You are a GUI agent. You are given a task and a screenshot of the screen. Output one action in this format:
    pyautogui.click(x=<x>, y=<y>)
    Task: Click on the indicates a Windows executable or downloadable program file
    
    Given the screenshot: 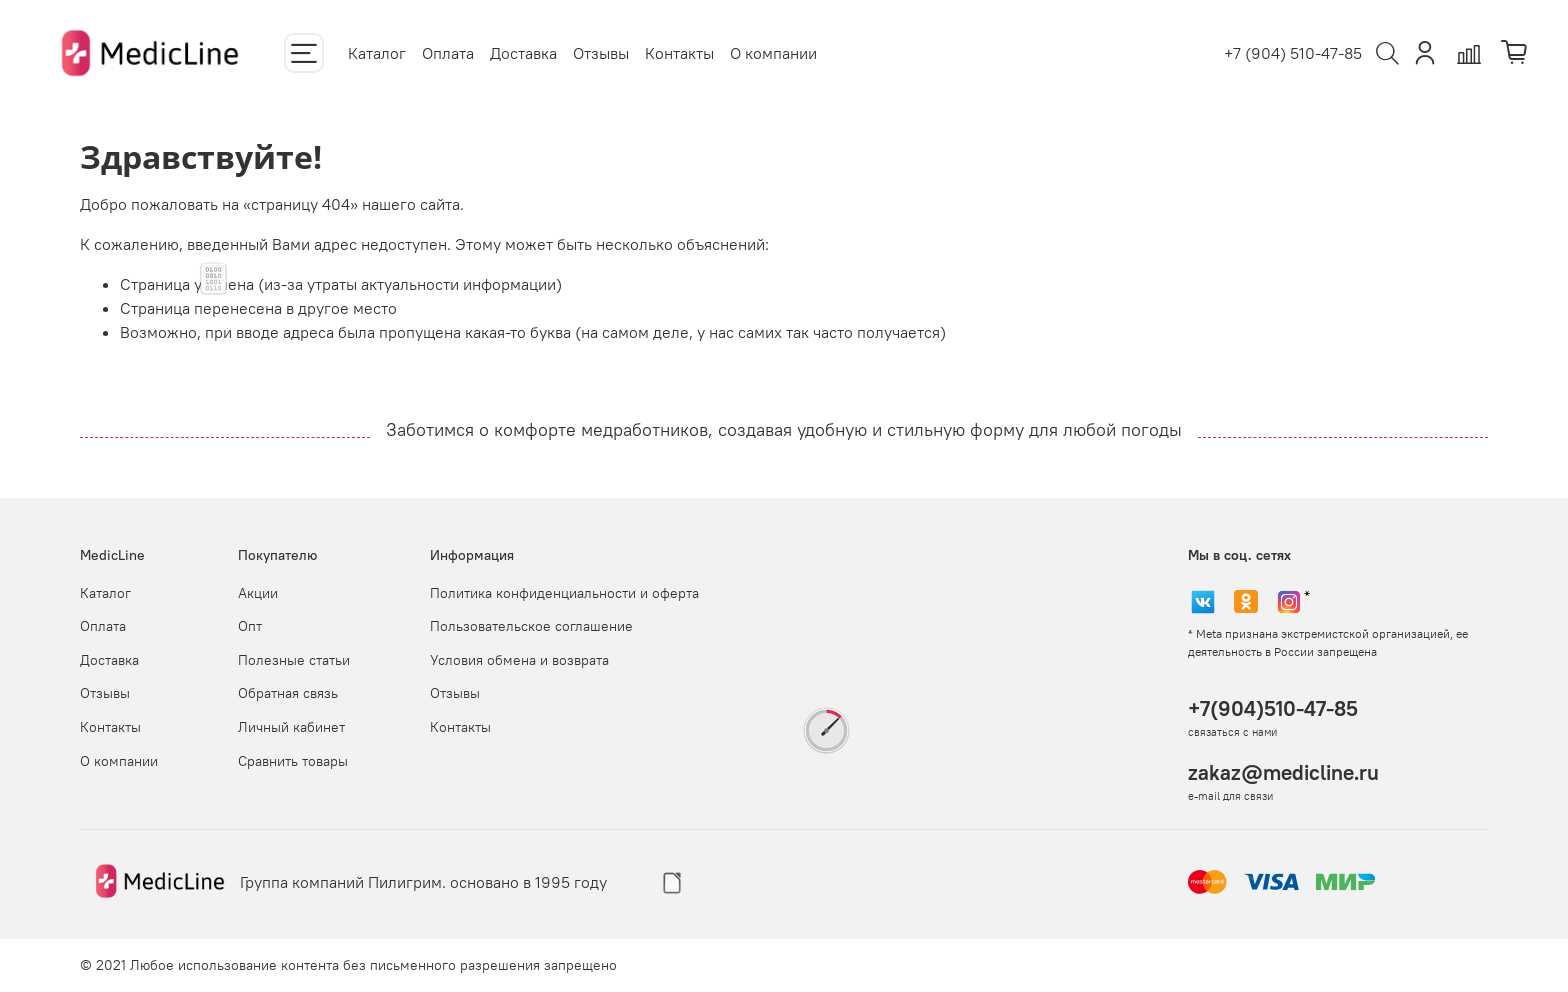 What is the action you would take?
    pyautogui.click(x=213, y=278)
    